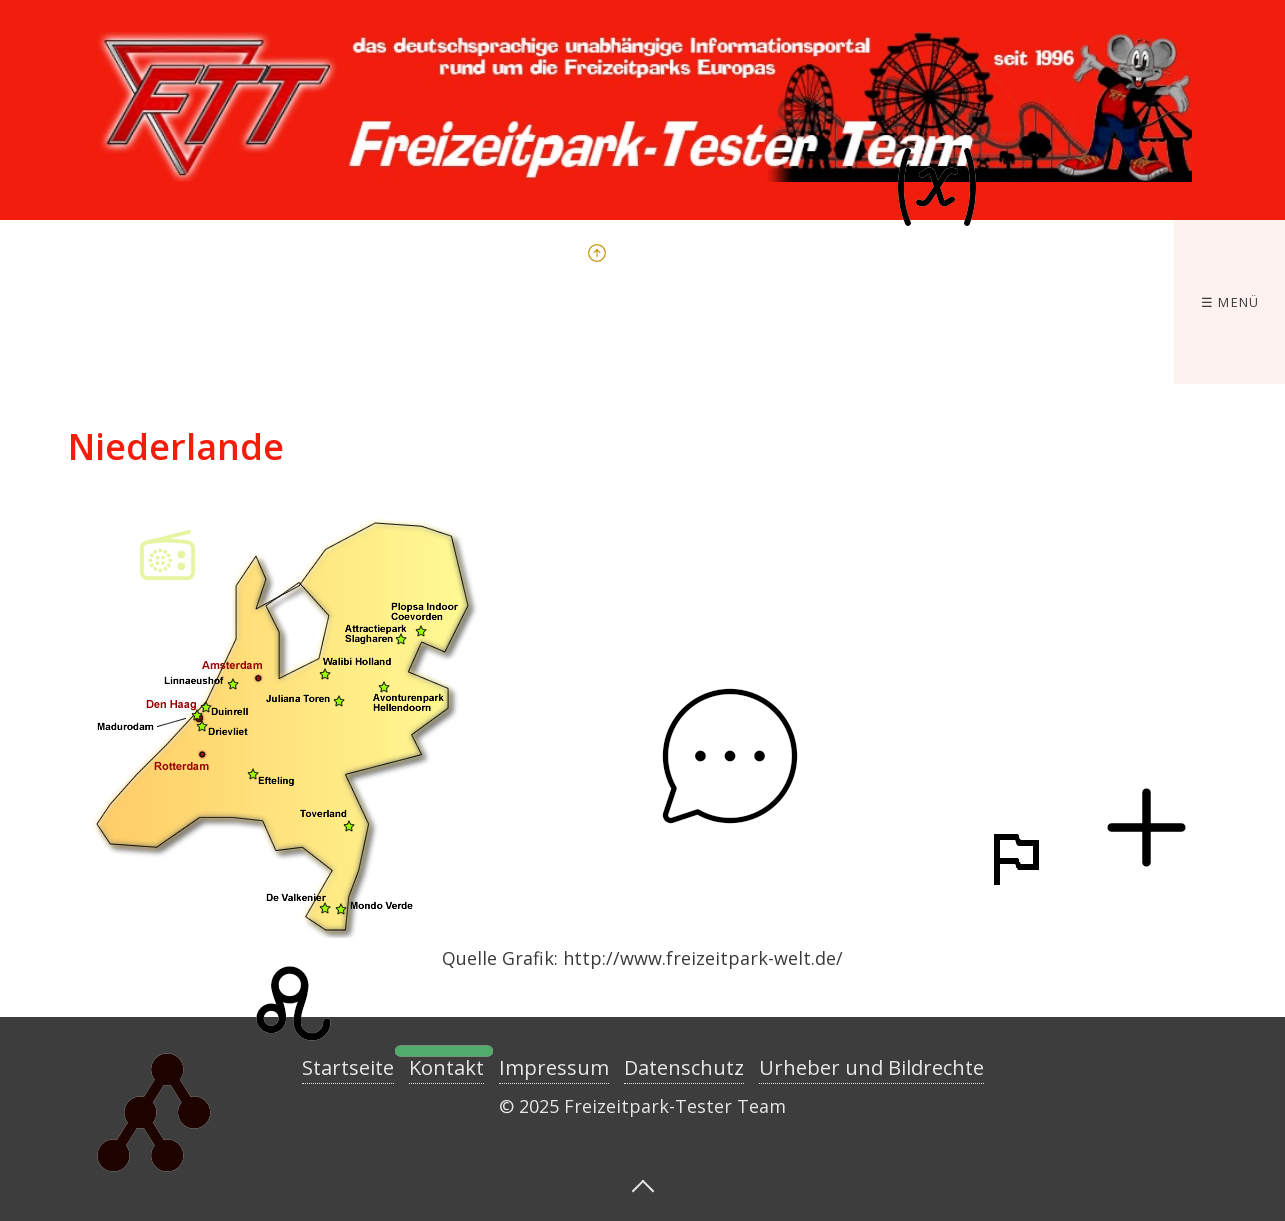 The height and width of the screenshot is (1221, 1285). I want to click on flag or report content, so click(1015, 858).